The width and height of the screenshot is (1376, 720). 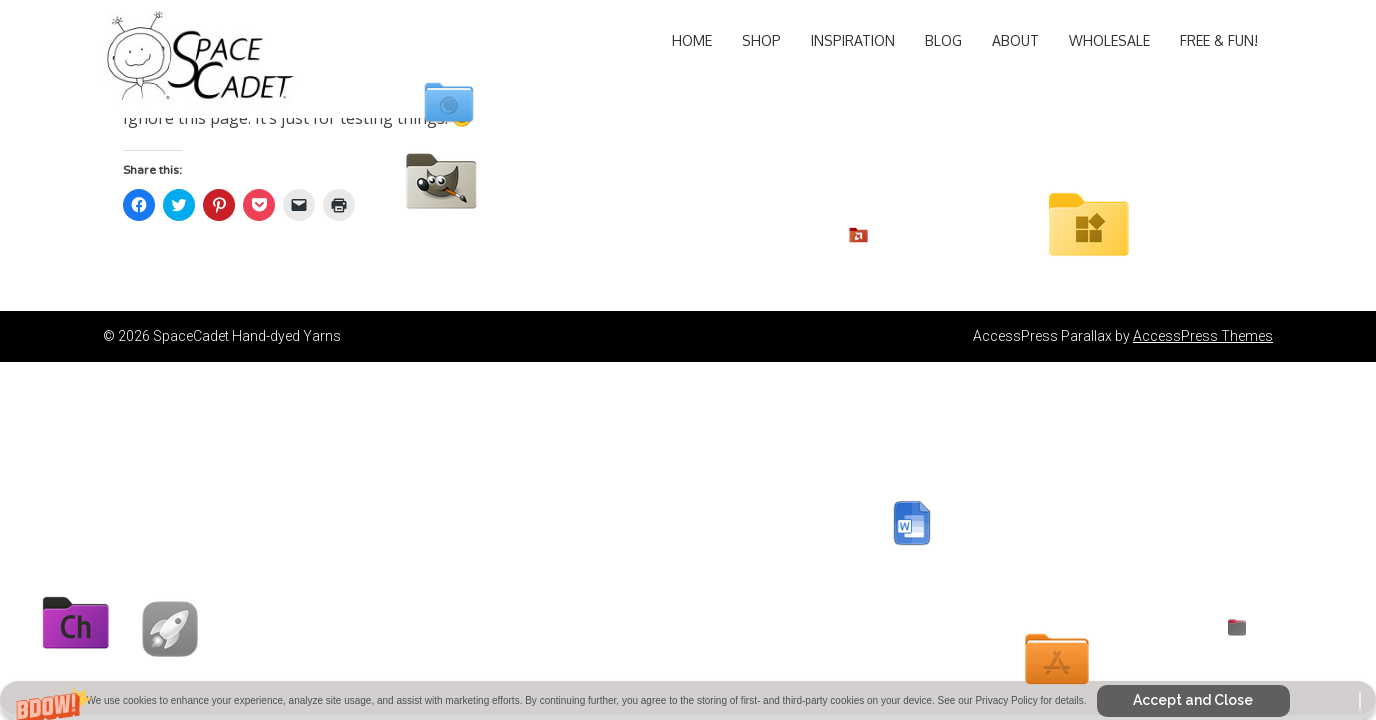 I want to click on open Maxon application folder, so click(x=449, y=102).